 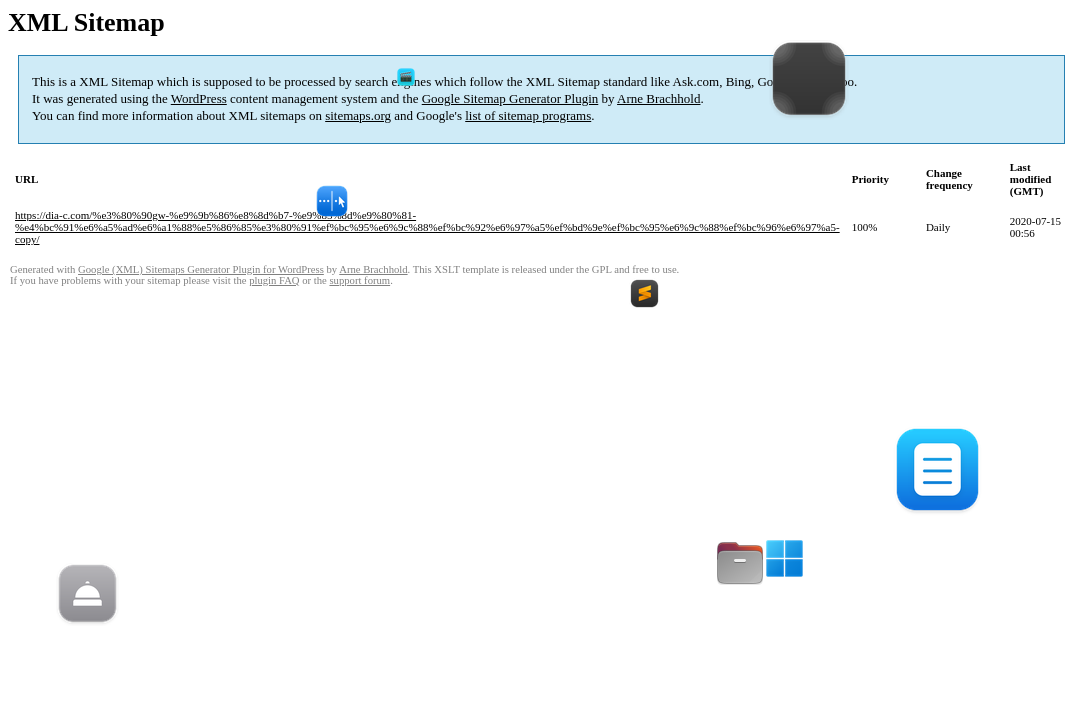 I want to click on open sublime text code editor, so click(x=644, y=293).